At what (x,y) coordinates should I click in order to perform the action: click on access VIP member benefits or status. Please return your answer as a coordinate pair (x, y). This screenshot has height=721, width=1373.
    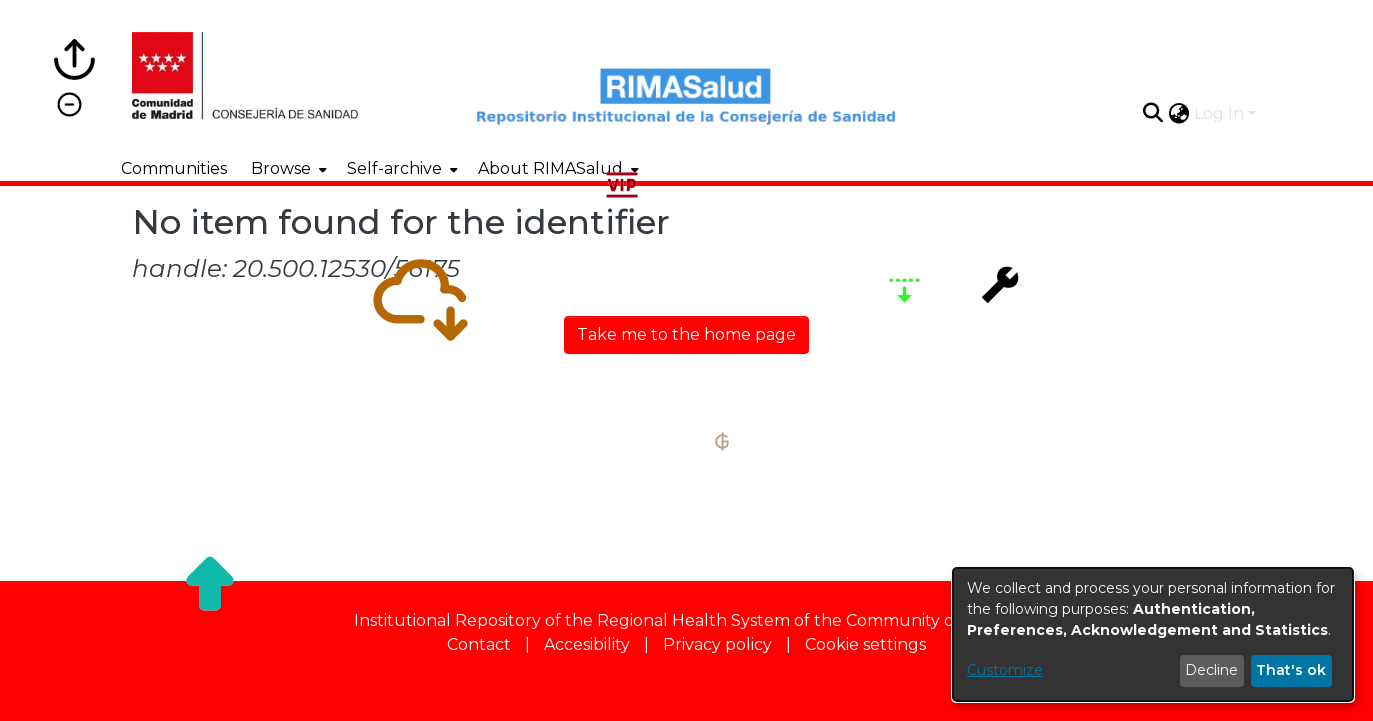
    Looking at the image, I should click on (622, 185).